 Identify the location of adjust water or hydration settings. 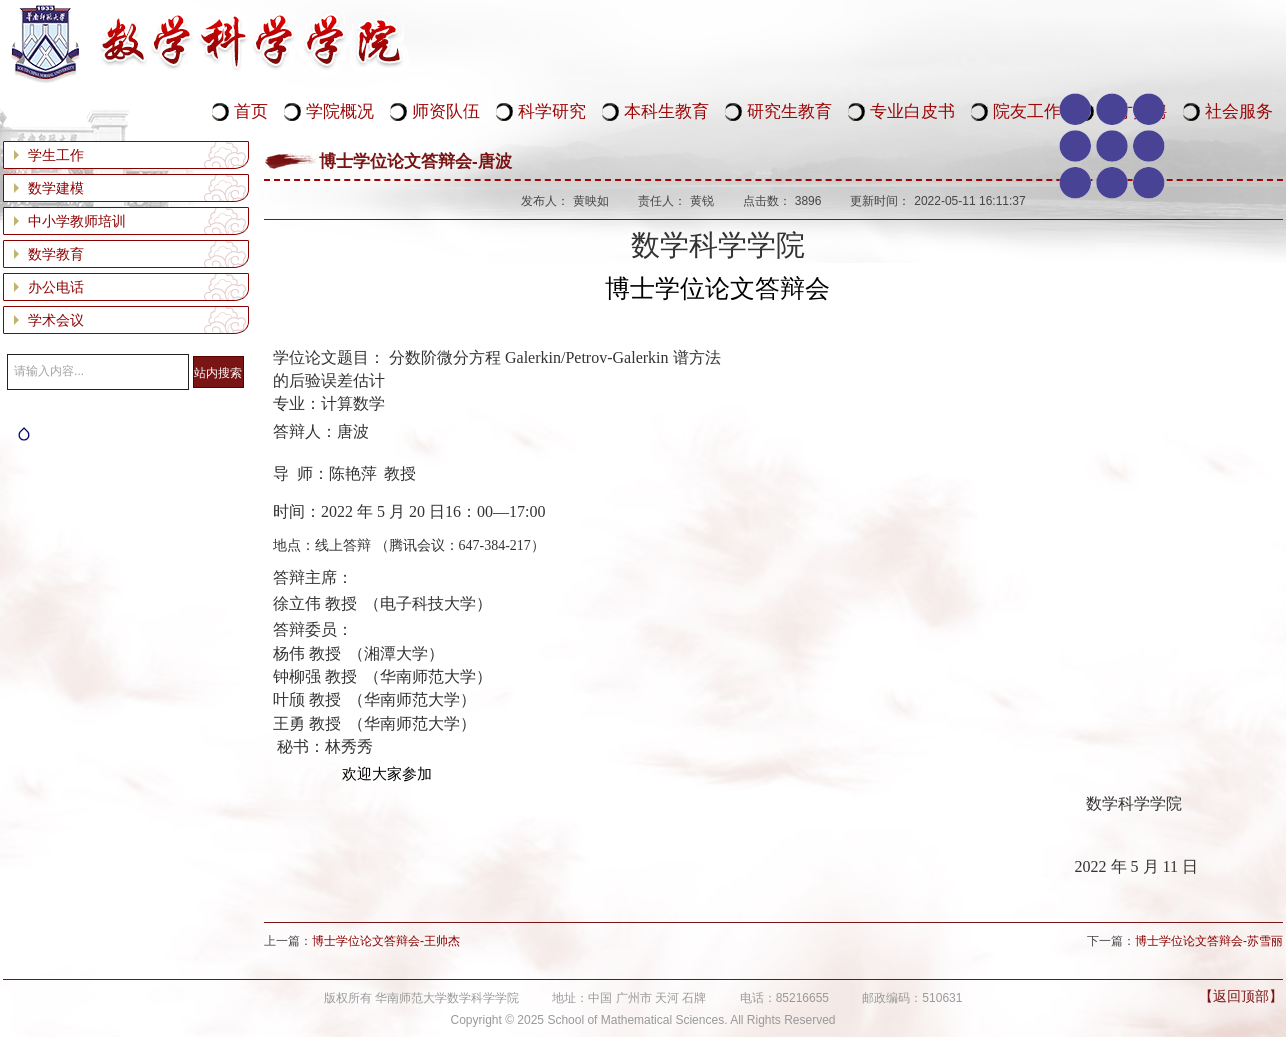
(24, 434).